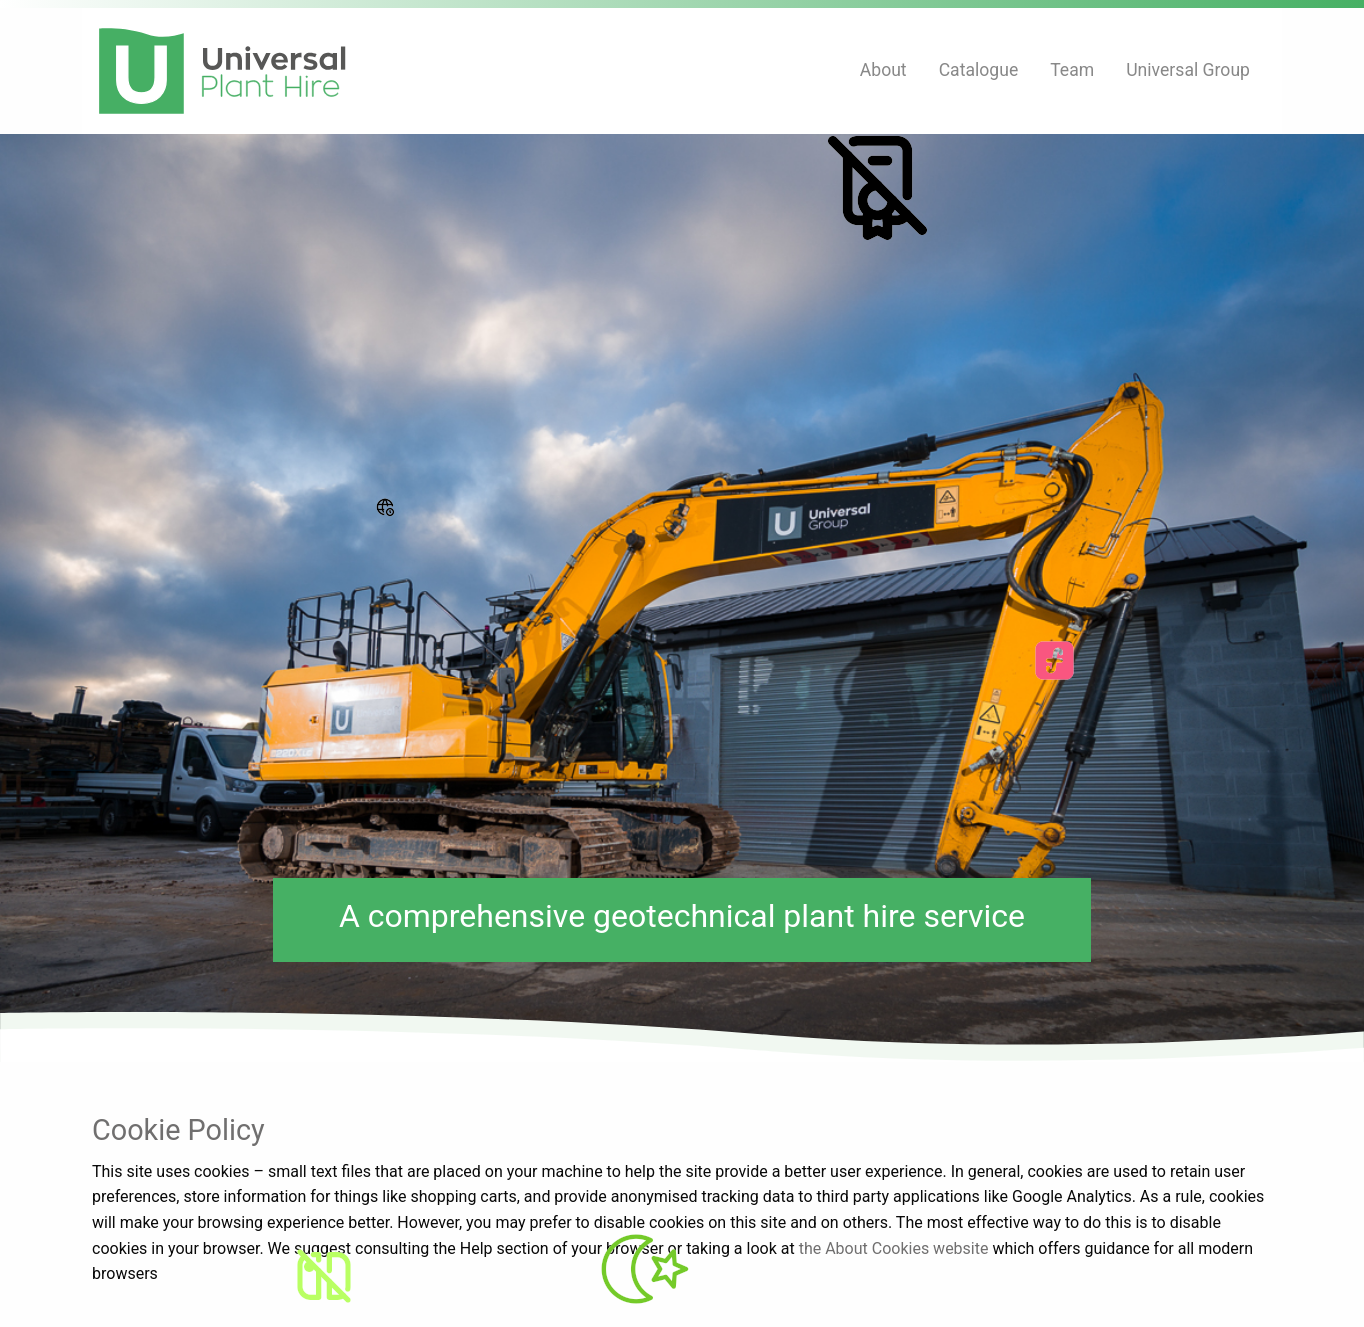  What do you see at coordinates (324, 1276) in the screenshot?
I see `nintendo switch controller disconnected` at bounding box center [324, 1276].